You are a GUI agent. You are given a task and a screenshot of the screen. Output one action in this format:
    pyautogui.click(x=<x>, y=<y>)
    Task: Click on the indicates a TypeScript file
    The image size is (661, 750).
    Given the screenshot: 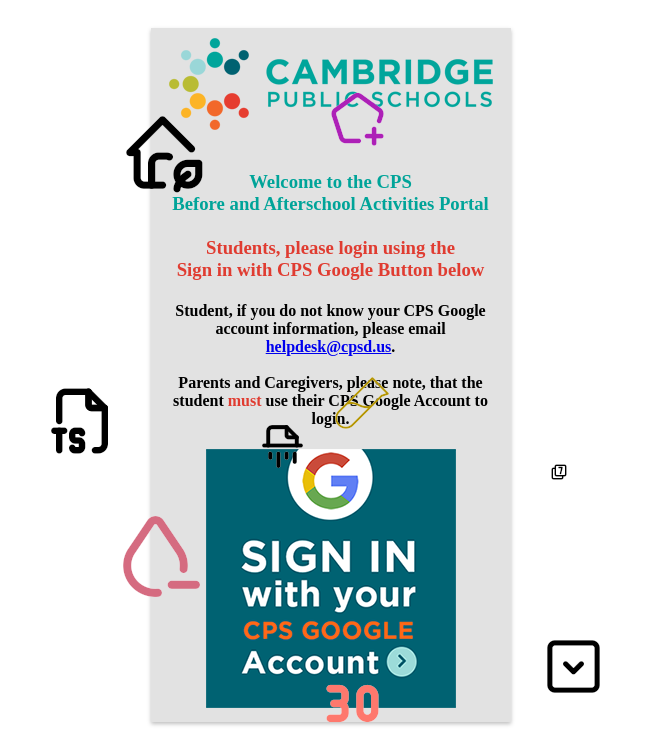 What is the action you would take?
    pyautogui.click(x=82, y=421)
    